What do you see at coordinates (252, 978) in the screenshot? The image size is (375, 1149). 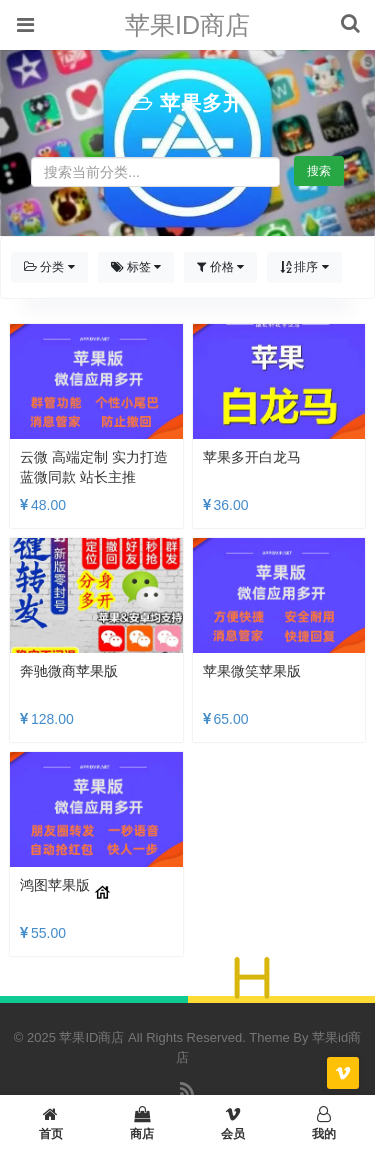 I see `insert a heading in a text editor` at bounding box center [252, 978].